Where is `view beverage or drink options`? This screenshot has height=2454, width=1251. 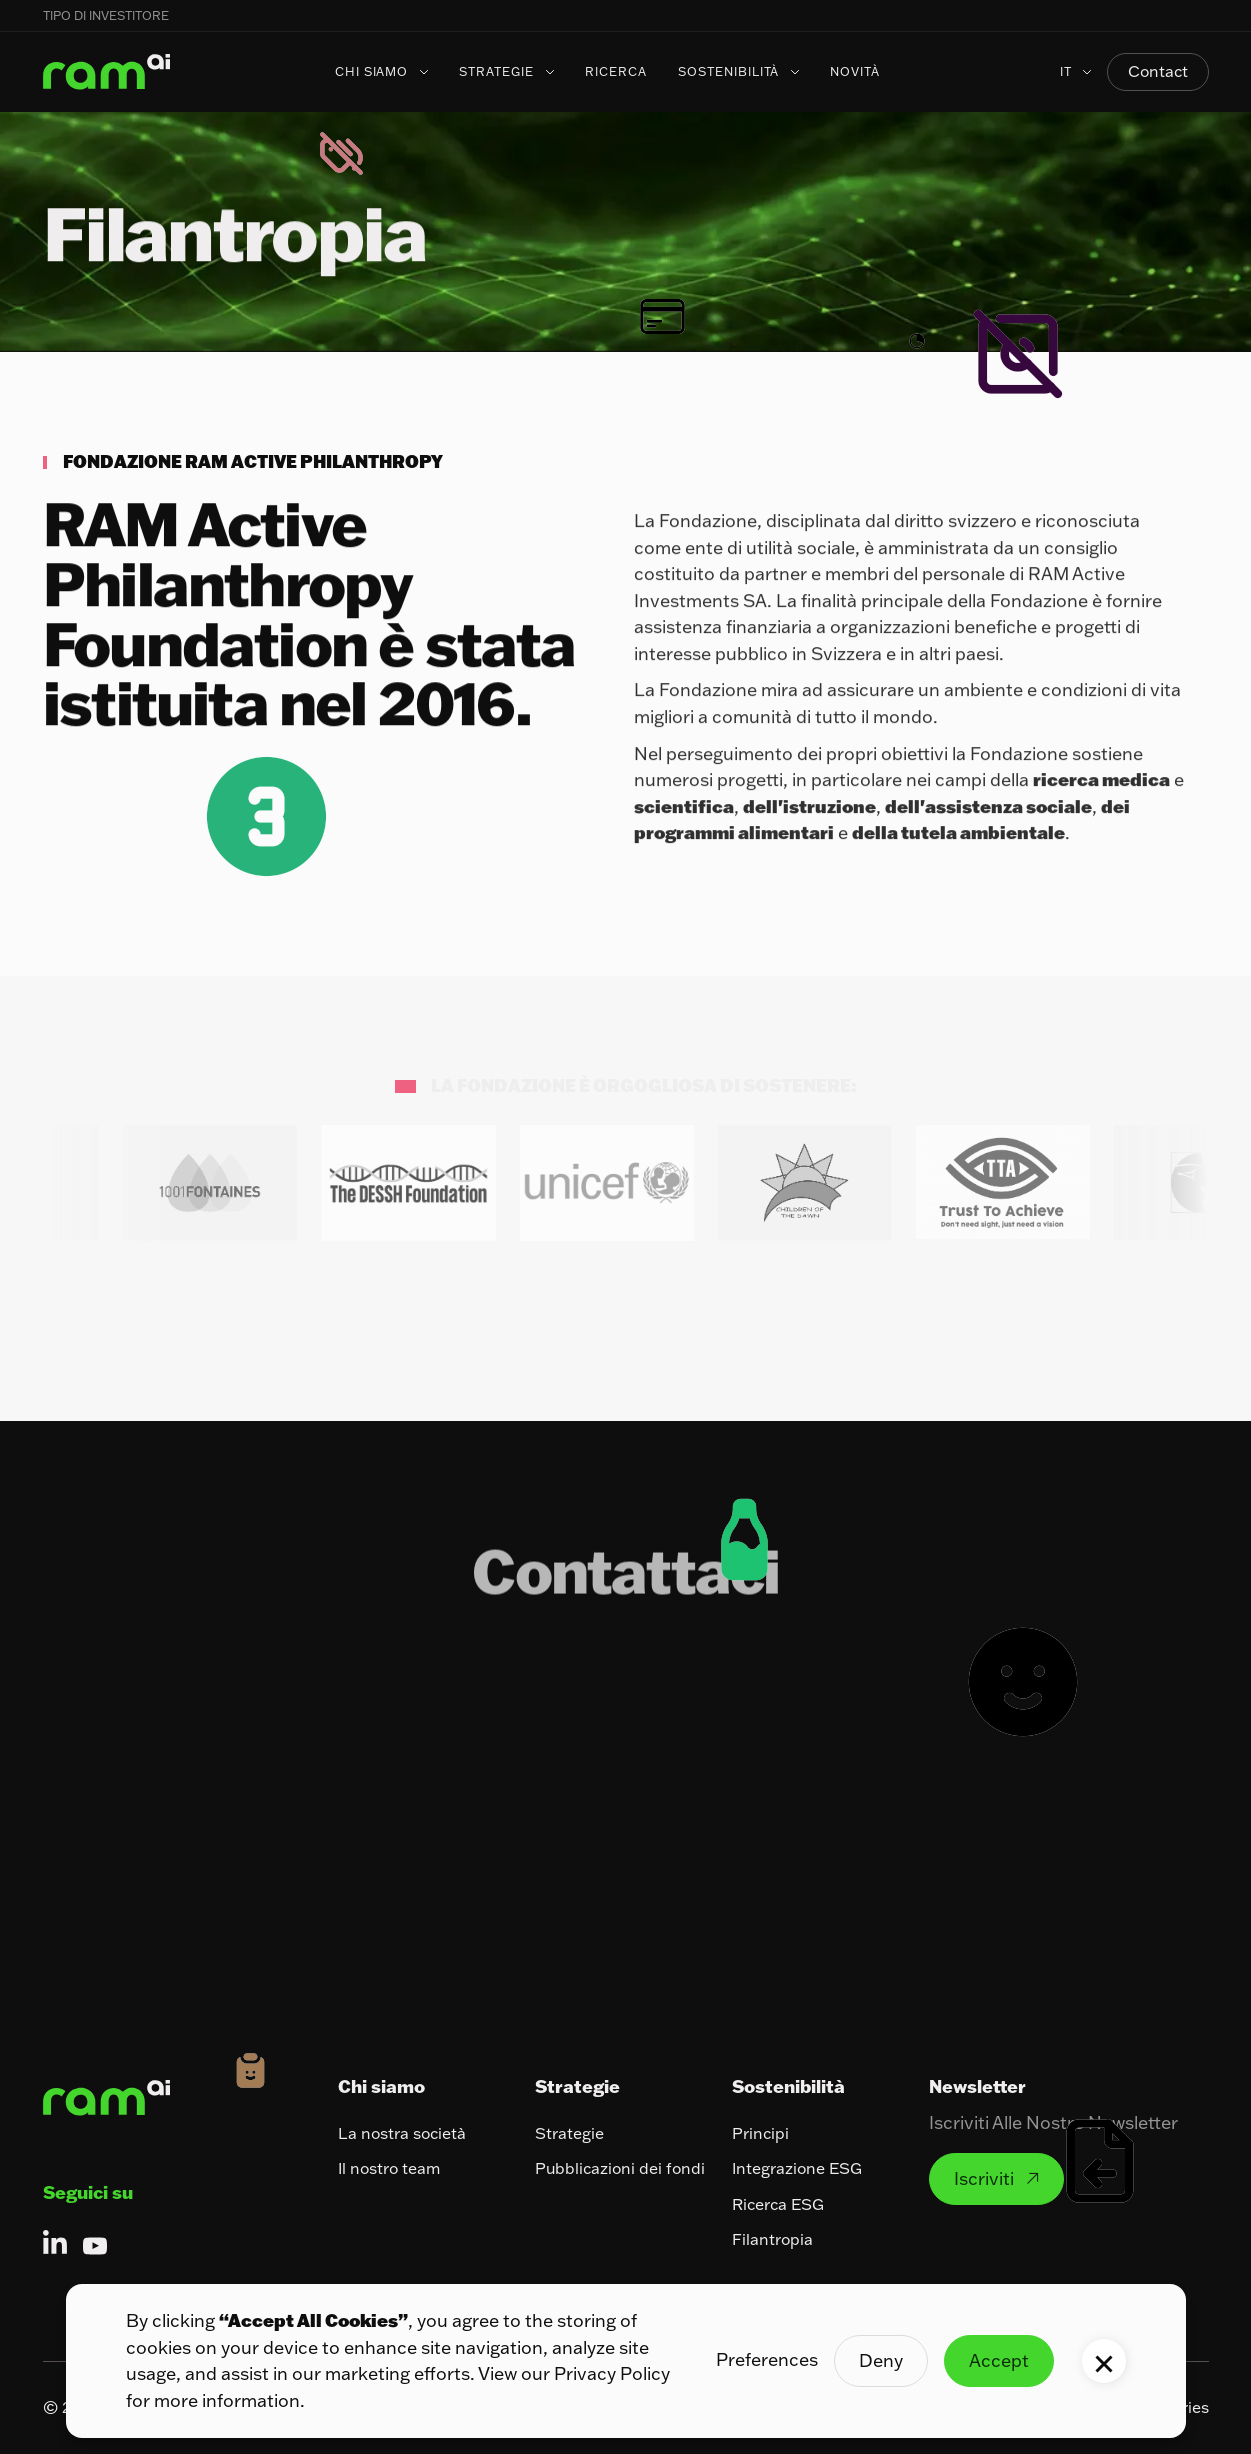
view beverage or drink options is located at coordinates (744, 1541).